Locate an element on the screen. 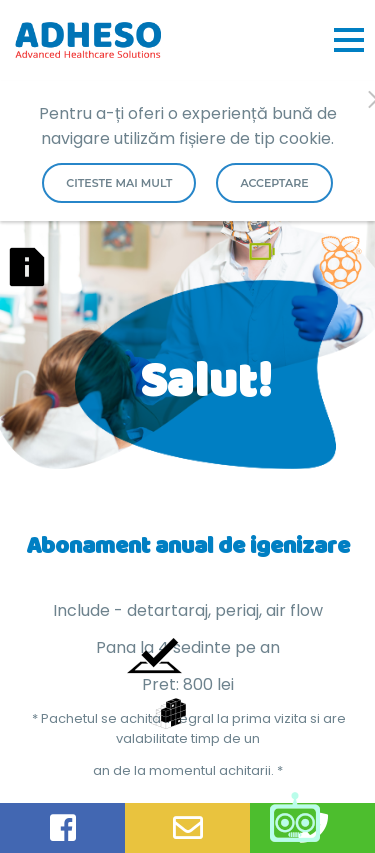 The image size is (375, 853). probot automation service logo is located at coordinates (295, 817).